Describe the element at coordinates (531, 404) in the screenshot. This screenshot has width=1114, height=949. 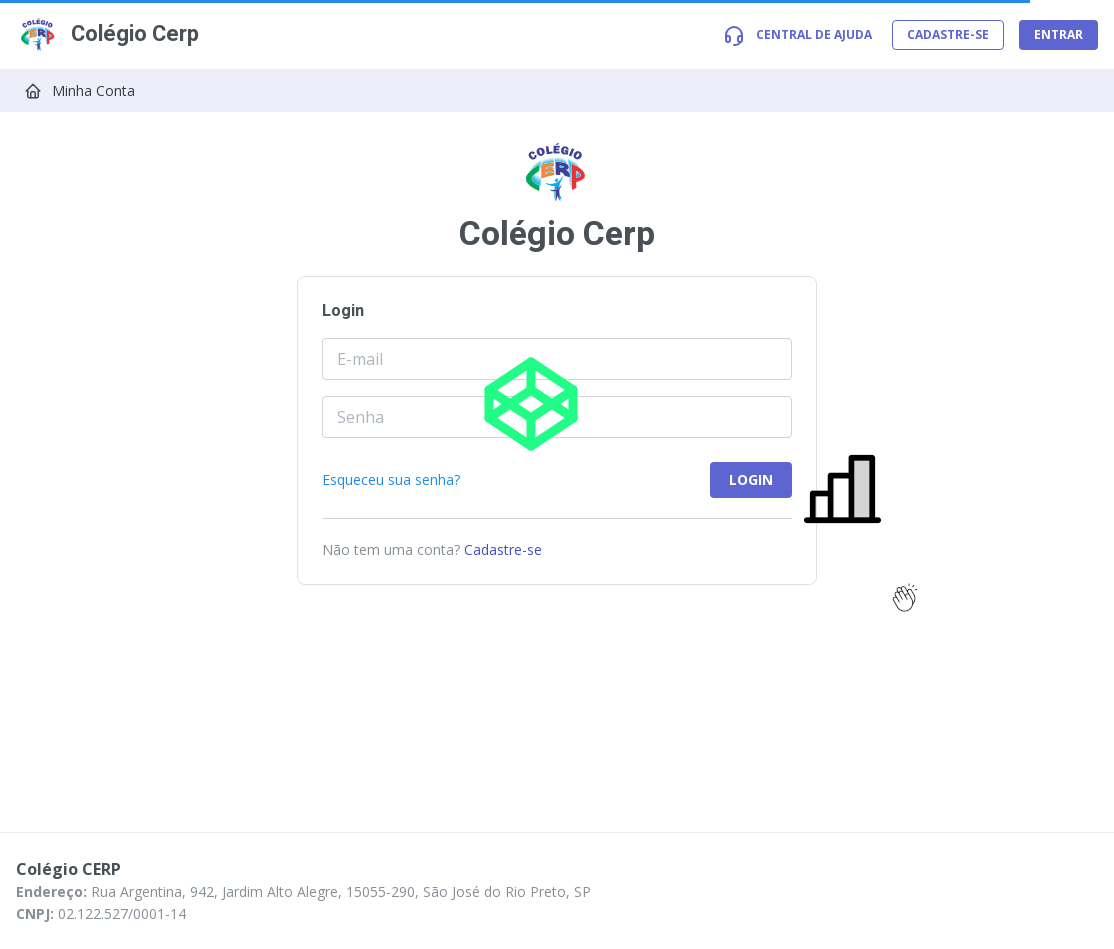
I see `open CodePen website` at that location.